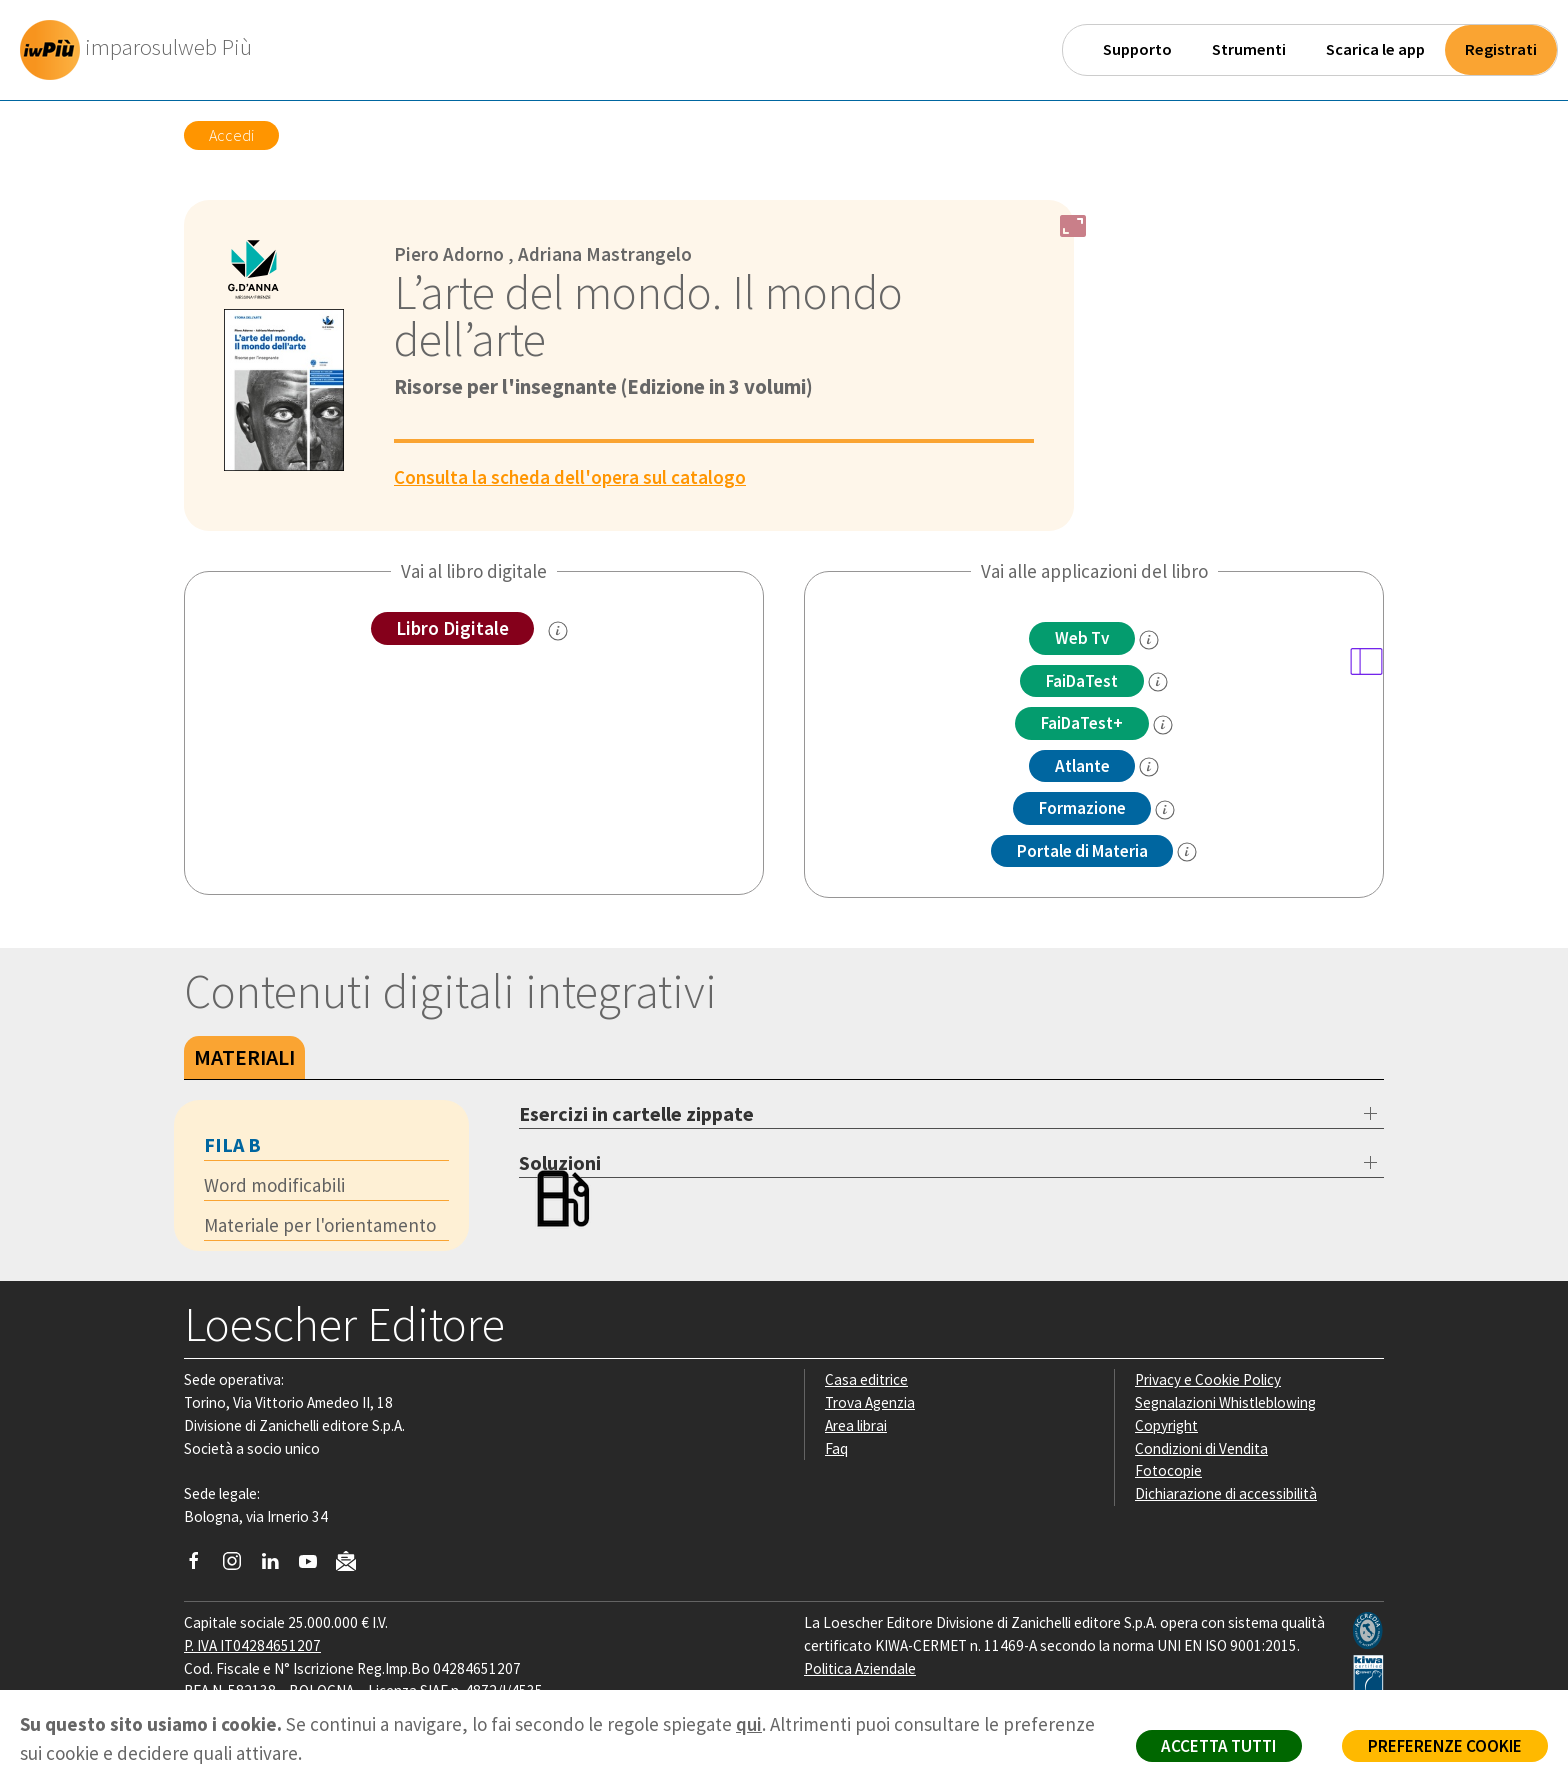 This screenshot has width=1568, height=1790. What do you see at coordinates (1073, 226) in the screenshot?
I see `enter fullscreen mode` at bounding box center [1073, 226].